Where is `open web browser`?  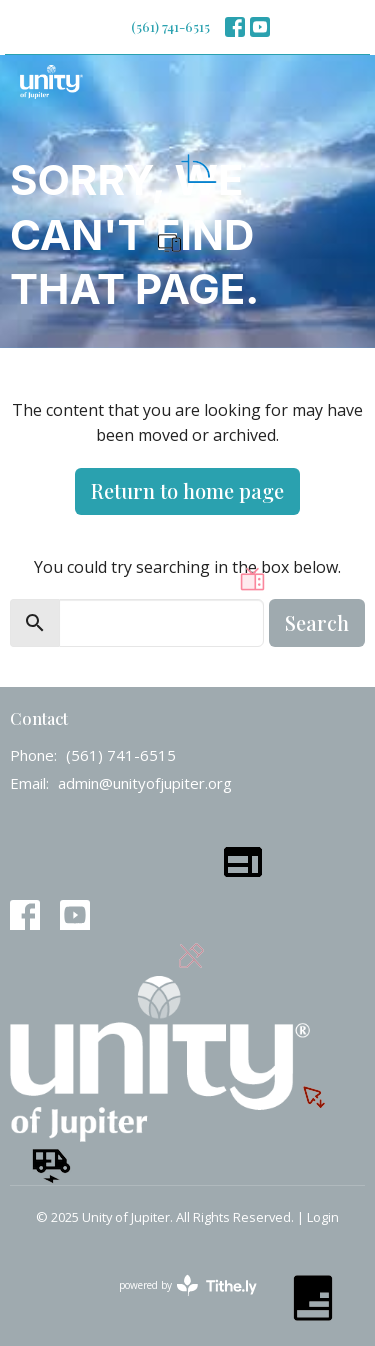 open web browser is located at coordinates (243, 862).